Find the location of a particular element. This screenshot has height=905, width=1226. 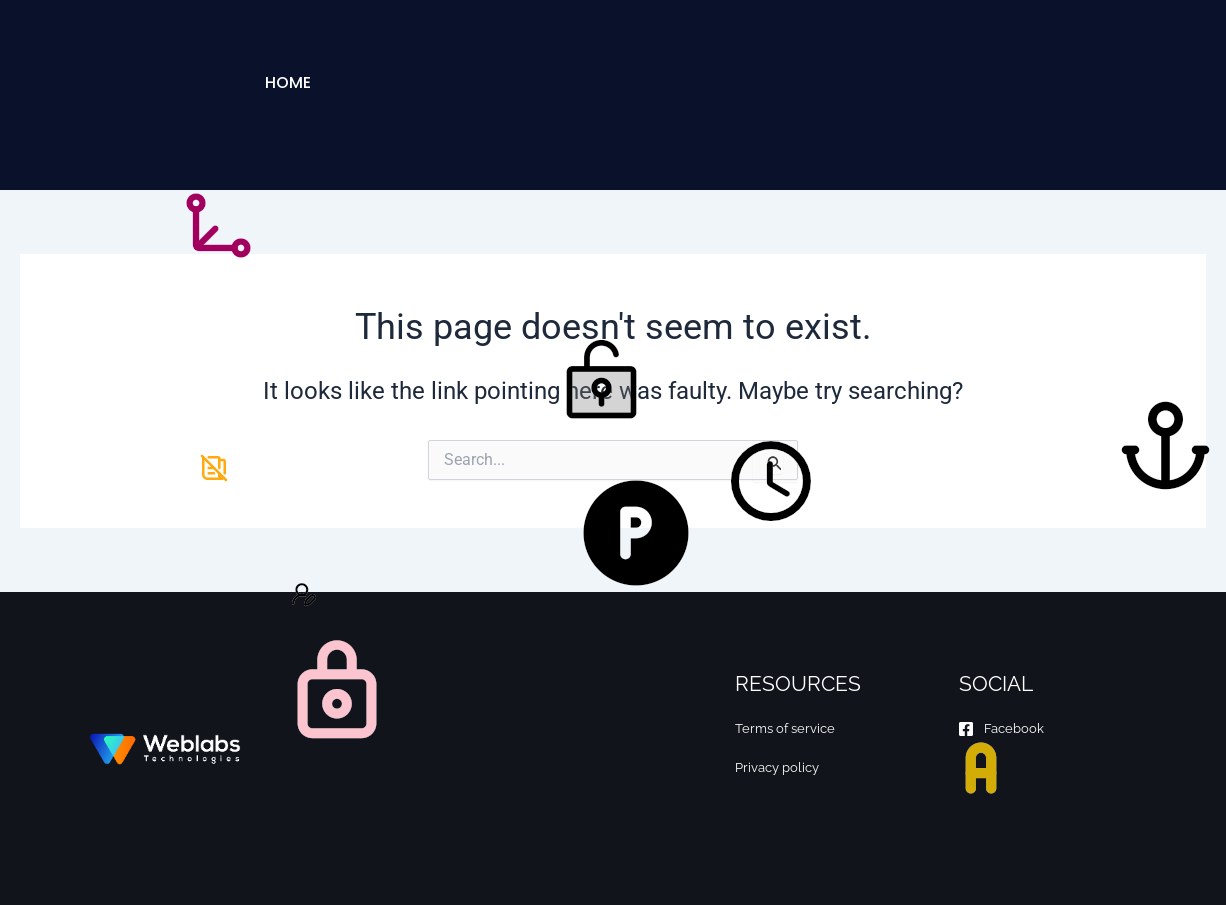

unlock or access secured content is located at coordinates (601, 383).